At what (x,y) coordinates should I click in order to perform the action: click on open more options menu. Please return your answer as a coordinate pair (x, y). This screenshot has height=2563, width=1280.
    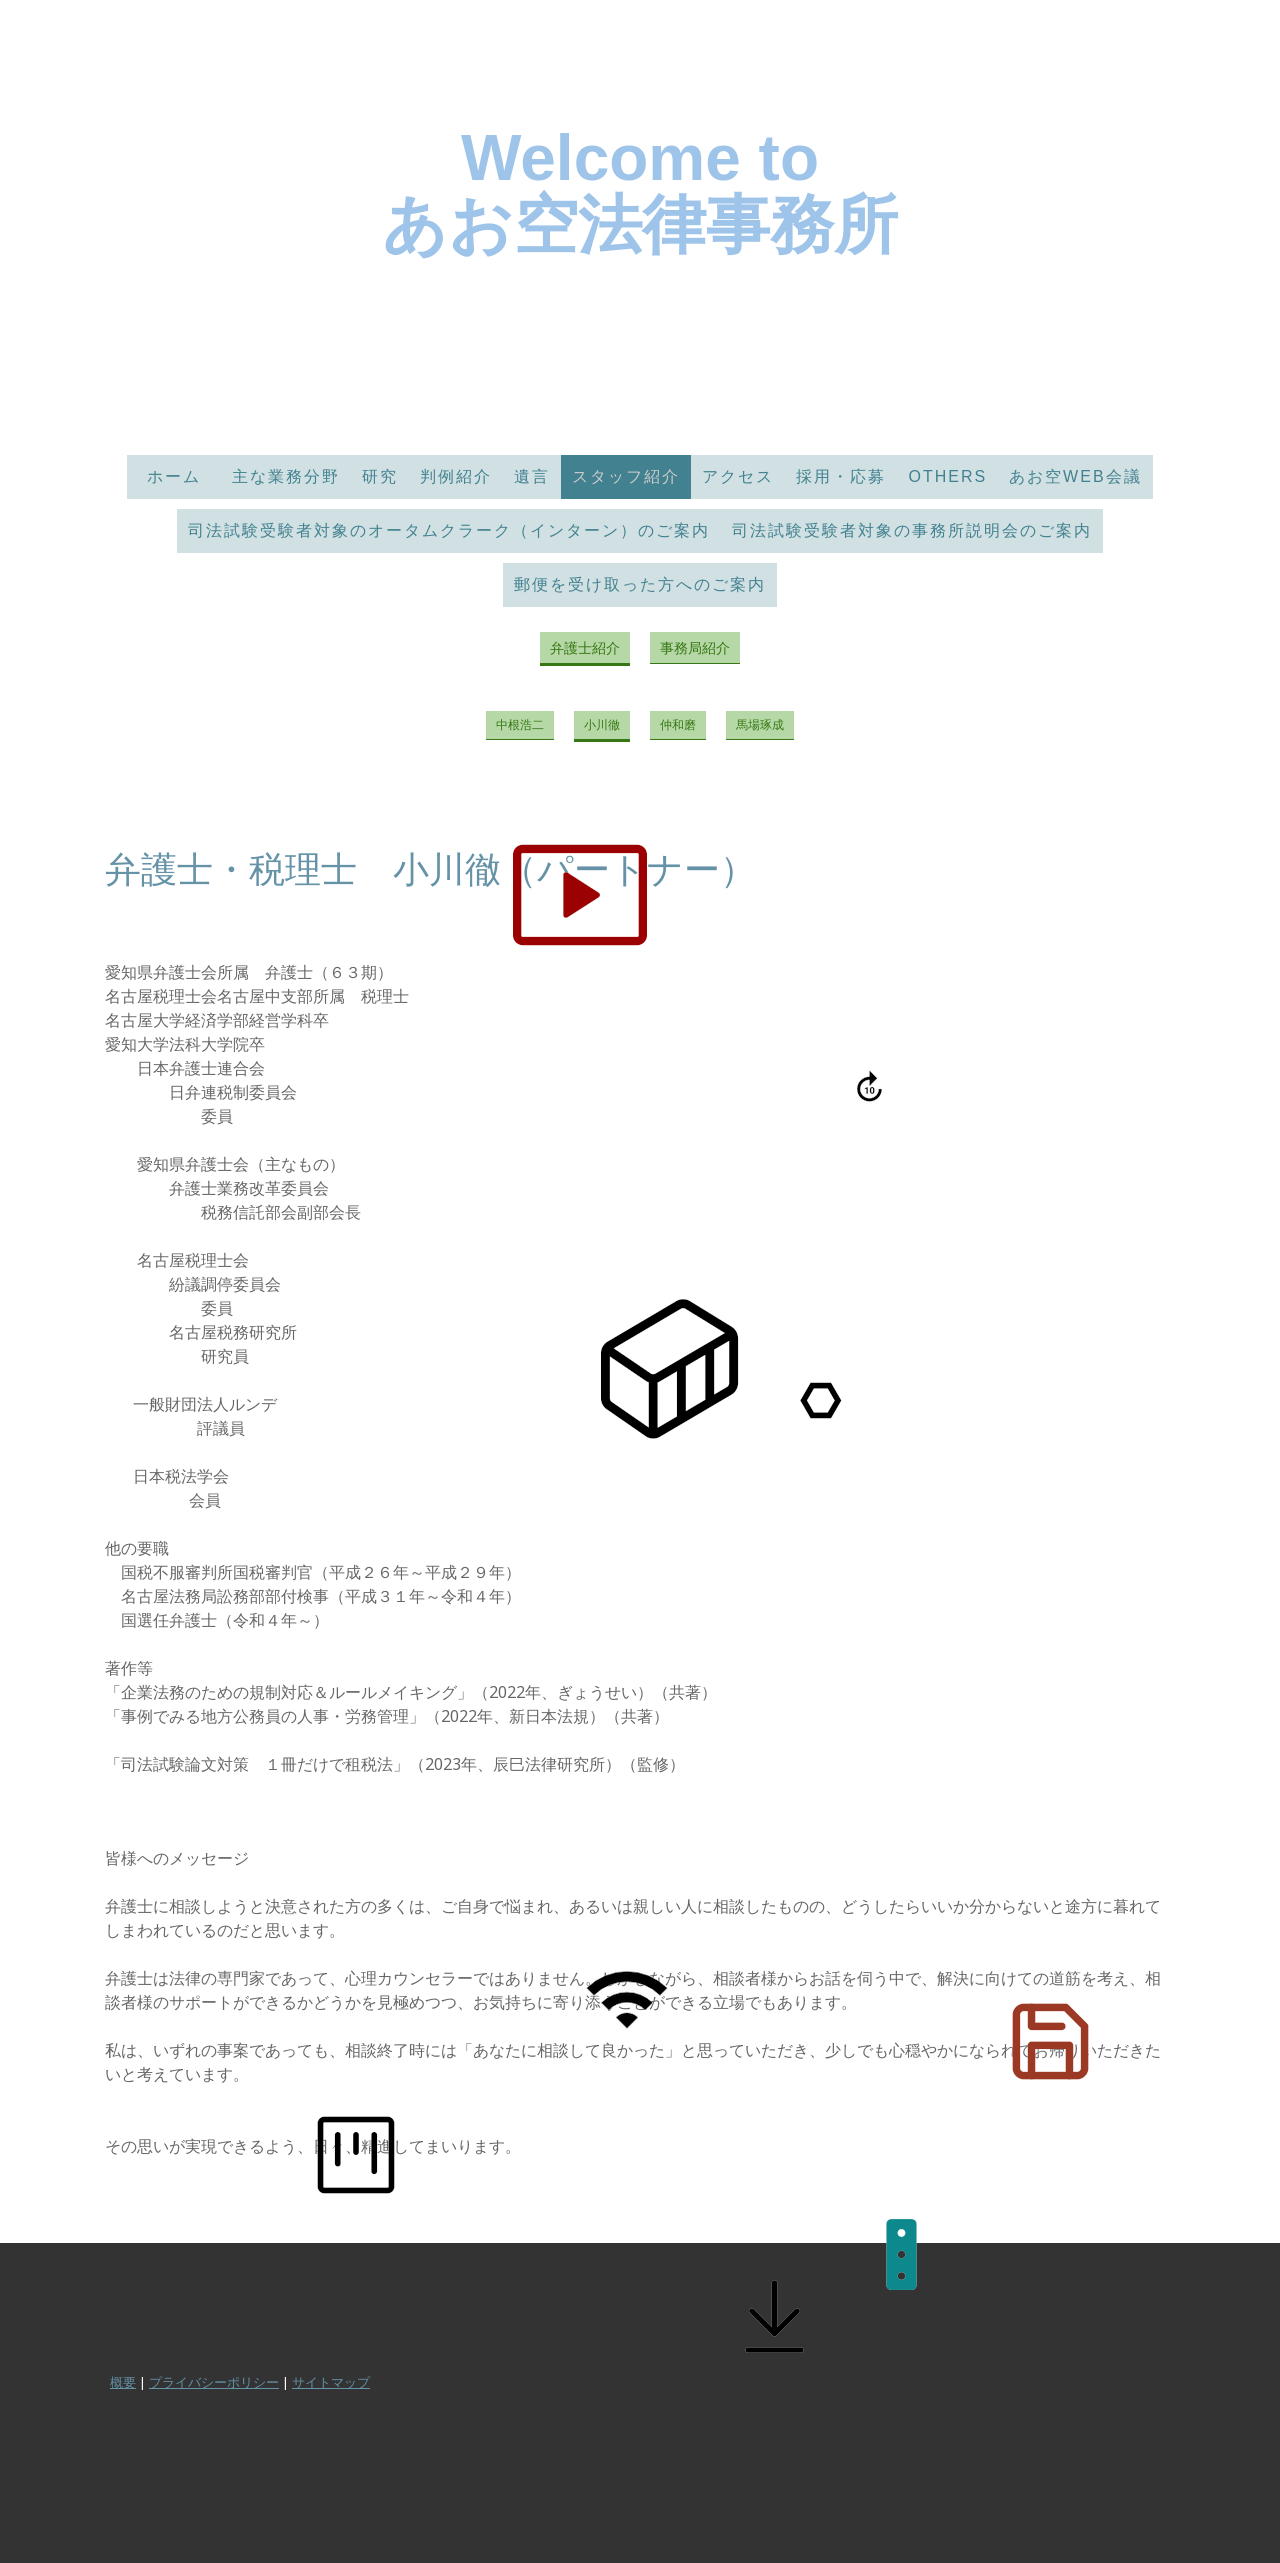
    Looking at the image, I should click on (901, 2254).